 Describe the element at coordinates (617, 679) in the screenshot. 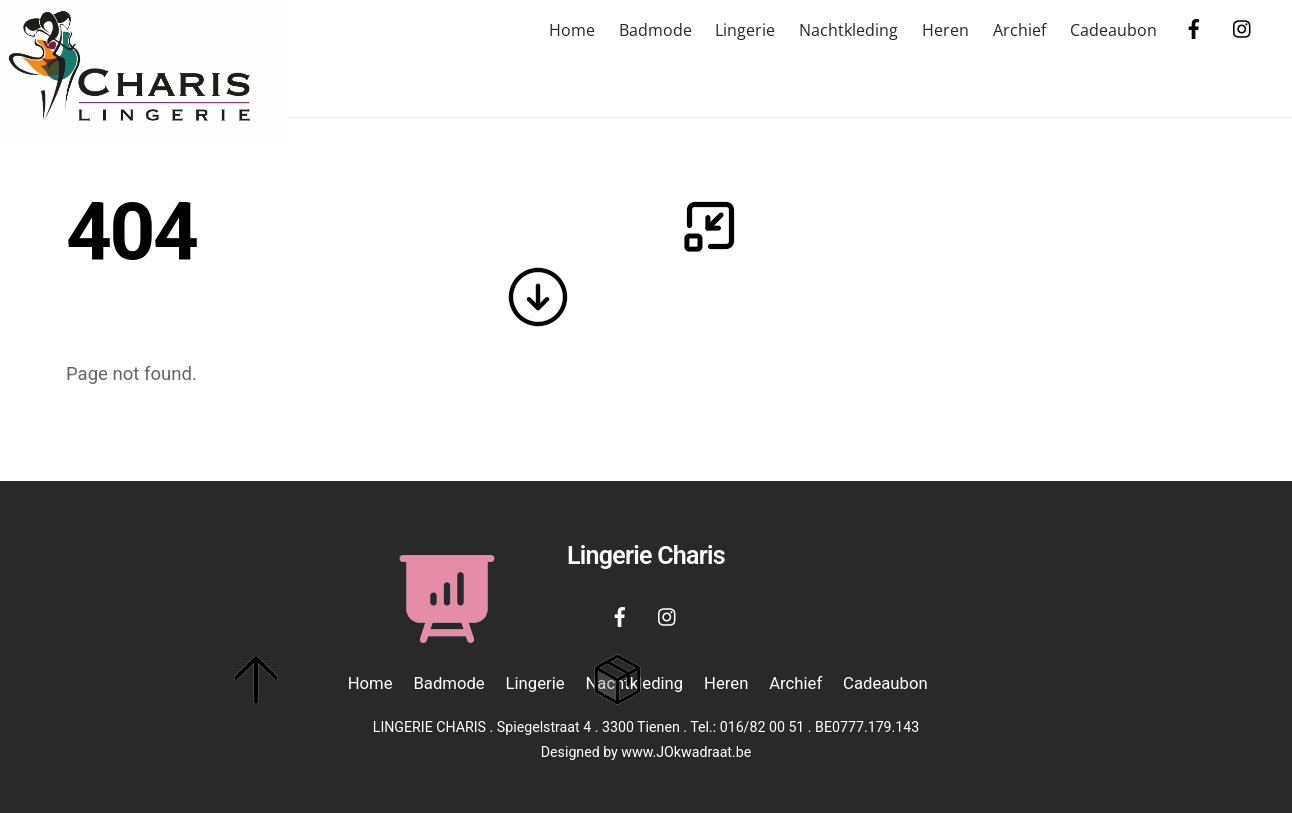

I see `view order or shipment details` at that location.